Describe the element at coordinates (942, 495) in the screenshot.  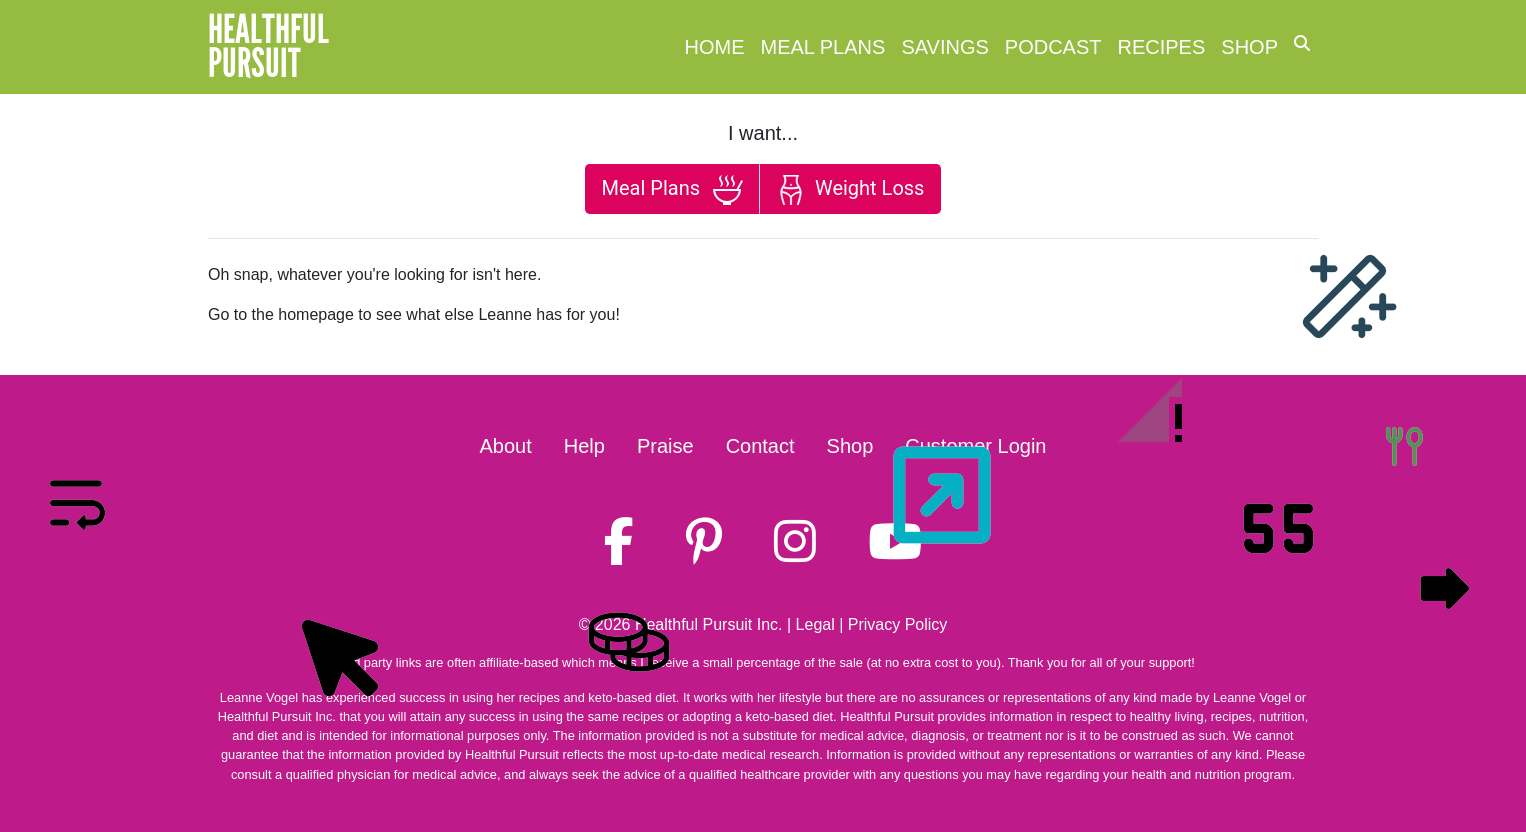
I see `open link in new window` at that location.